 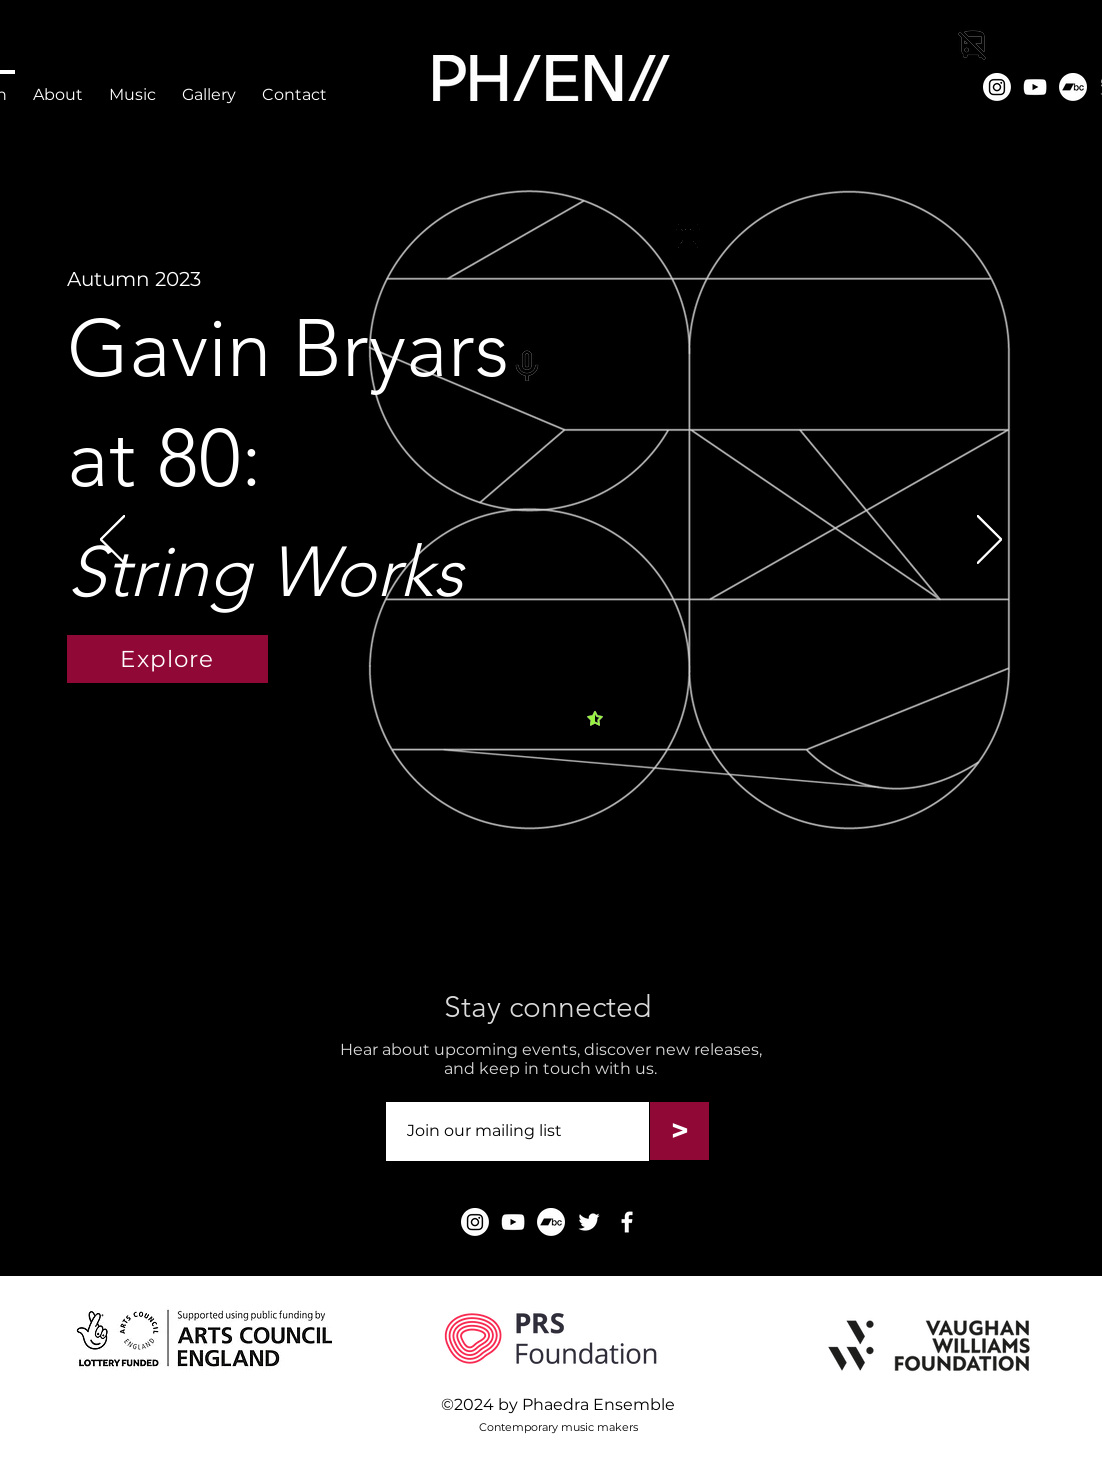 What do you see at coordinates (527, 365) in the screenshot?
I see `tap to use voice input` at bounding box center [527, 365].